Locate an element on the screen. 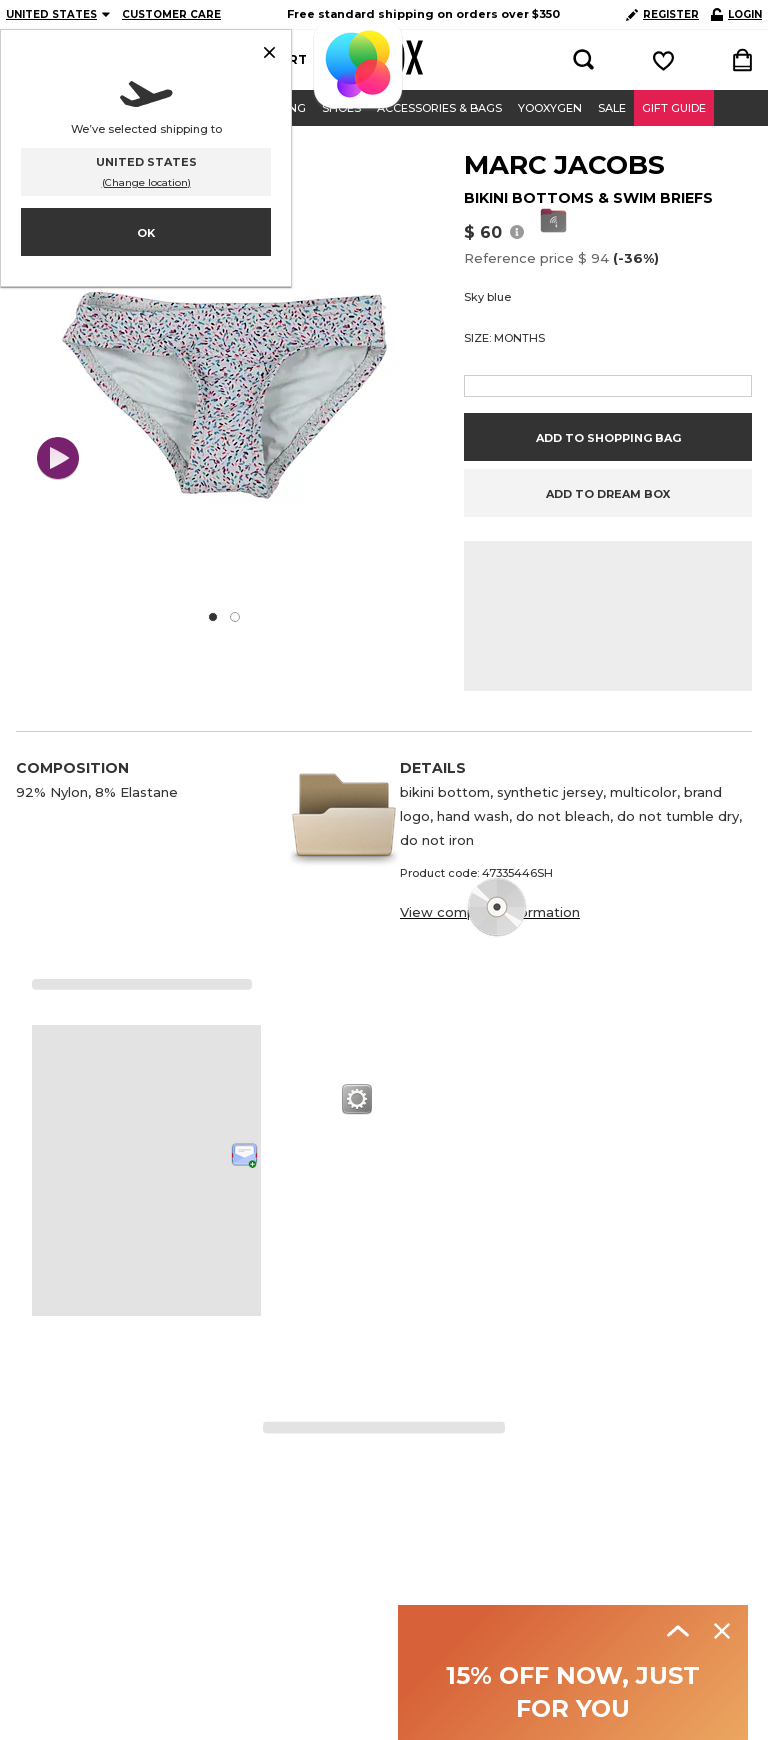 This screenshot has height=1740, width=768. shared library file type indicator is located at coordinates (357, 1099).